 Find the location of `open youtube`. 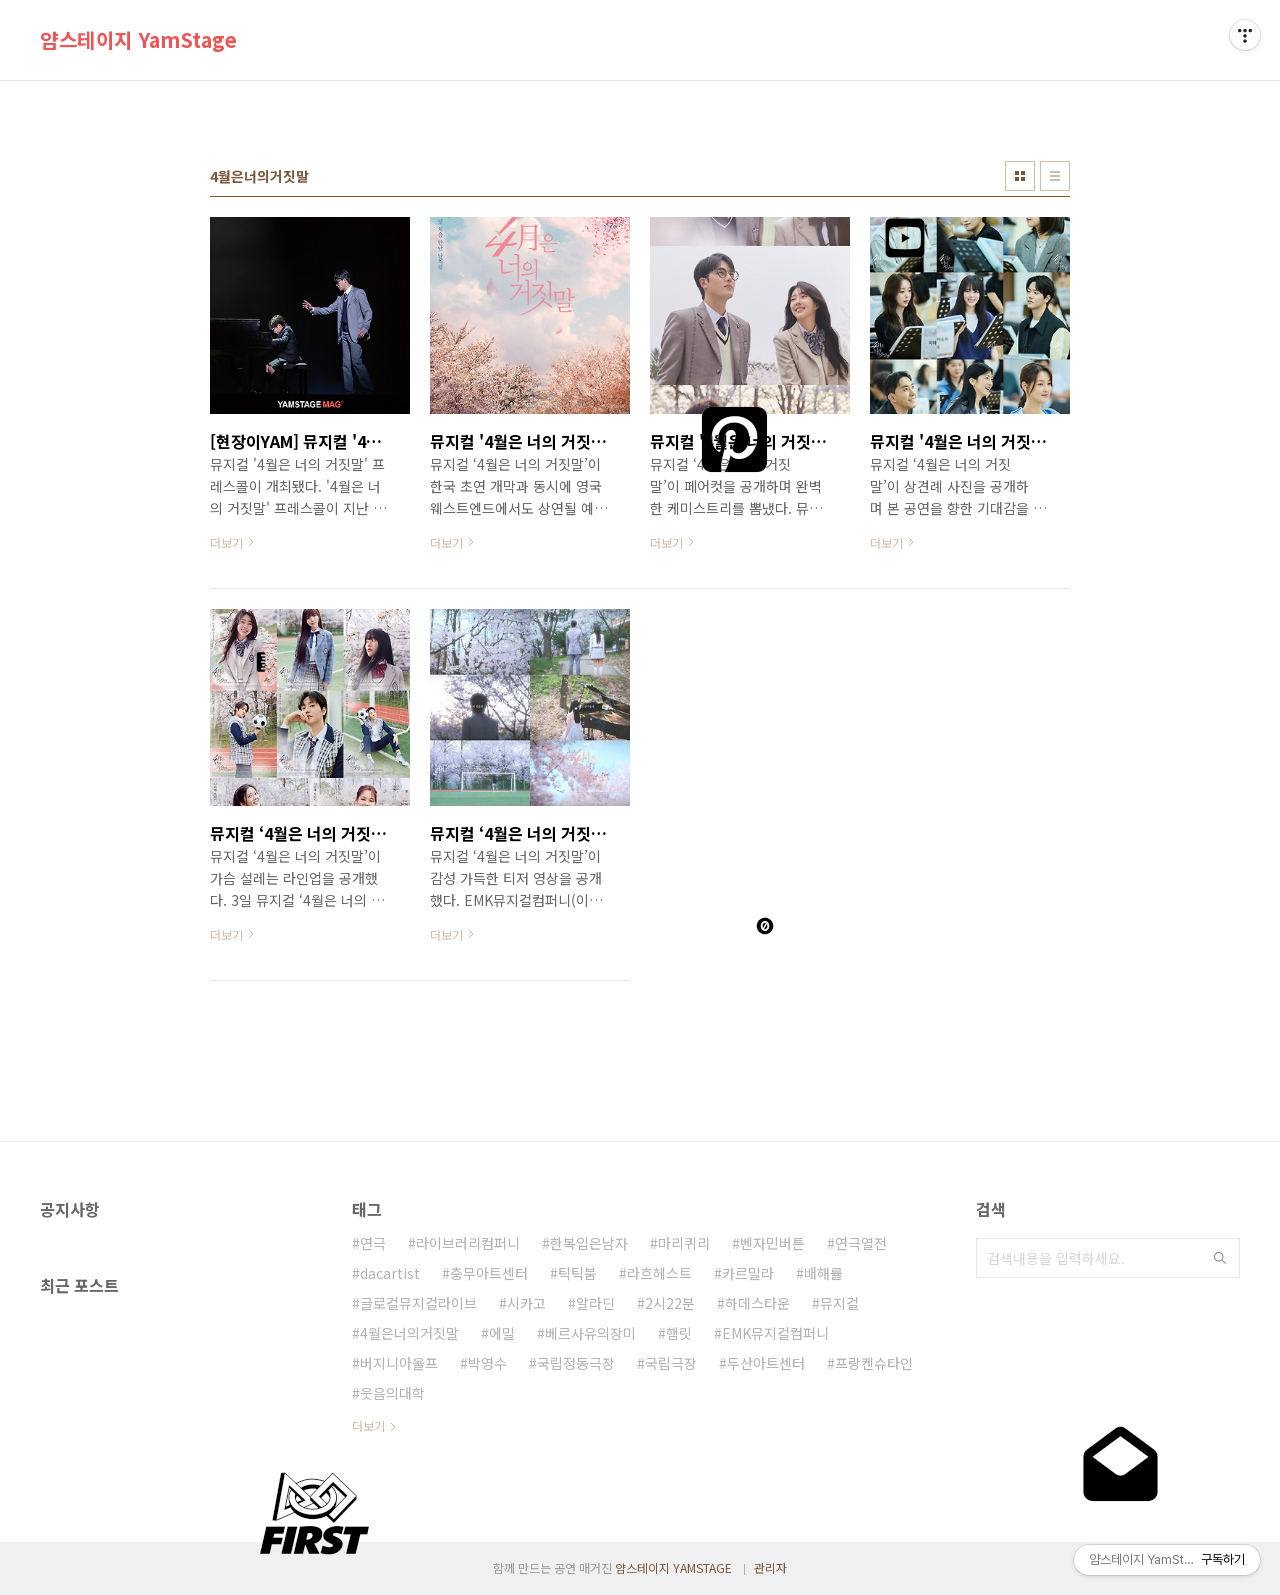

open youtube is located at coordinates (905, 238).